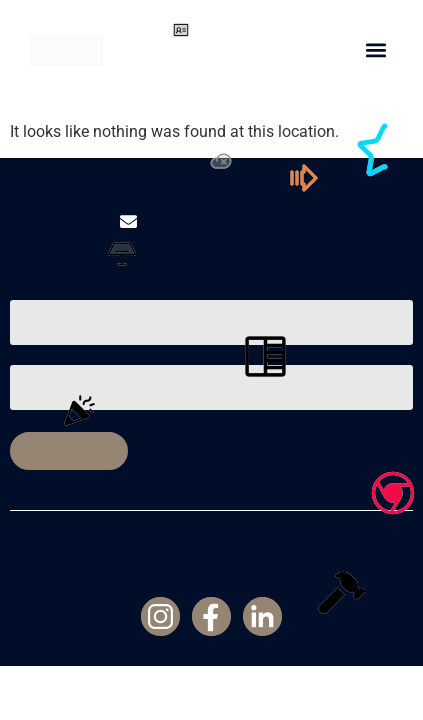  Describe the element at coordinates (221, 161) in the screenshot. I see `disconnect from cloud storage` at that location.